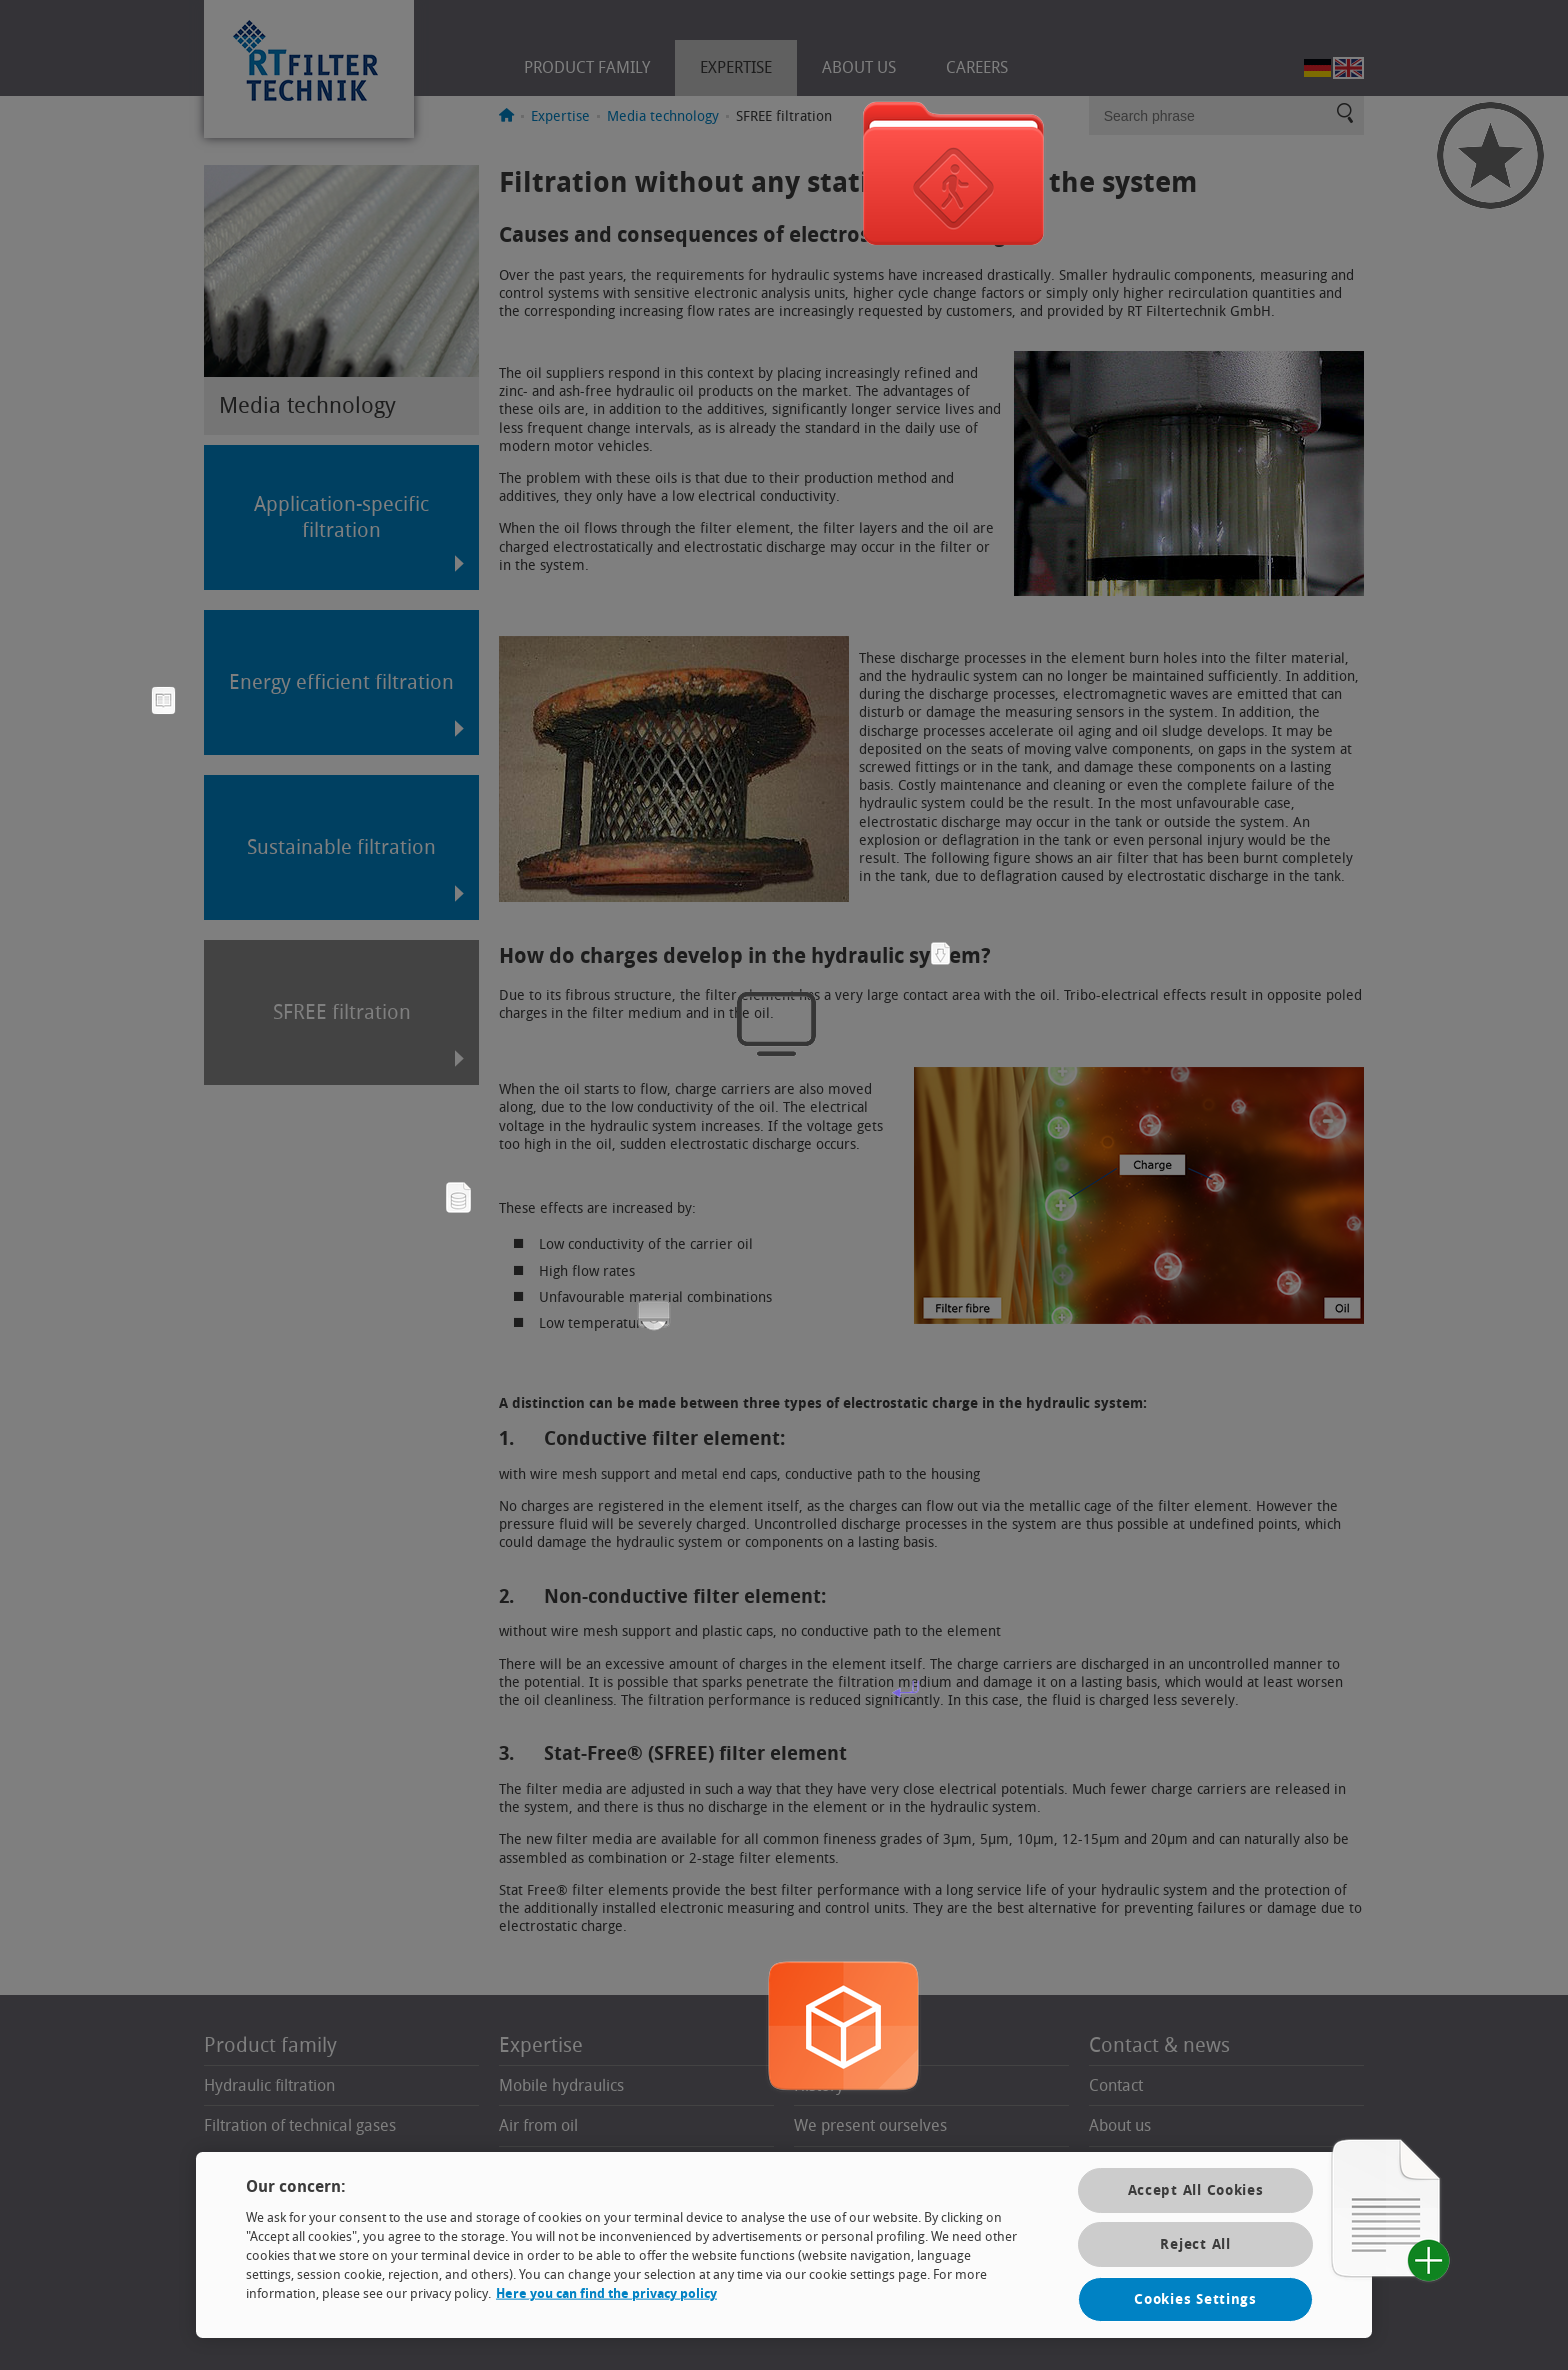 The width and height of the screenshot is (1568, 2370). What do you see at coordinates (905, 1687) in the screenshot?
I see `reply to all recipients of an email` at bounding box center [905, 1687].